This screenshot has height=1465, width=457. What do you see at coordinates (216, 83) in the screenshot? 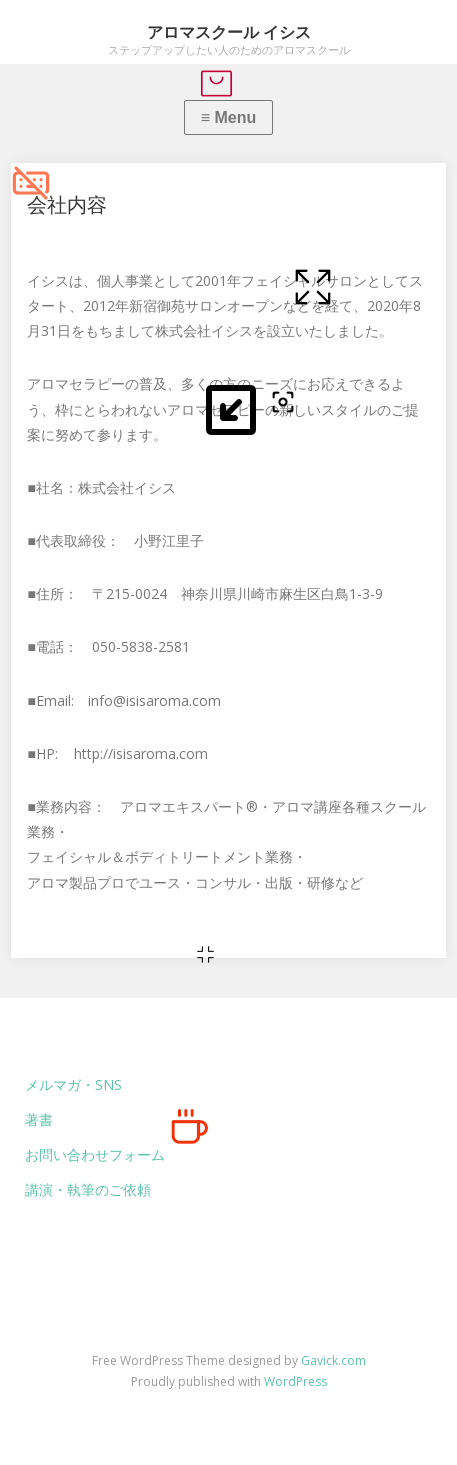
I see `view your shopping bag` at bounding box center [216, 83].